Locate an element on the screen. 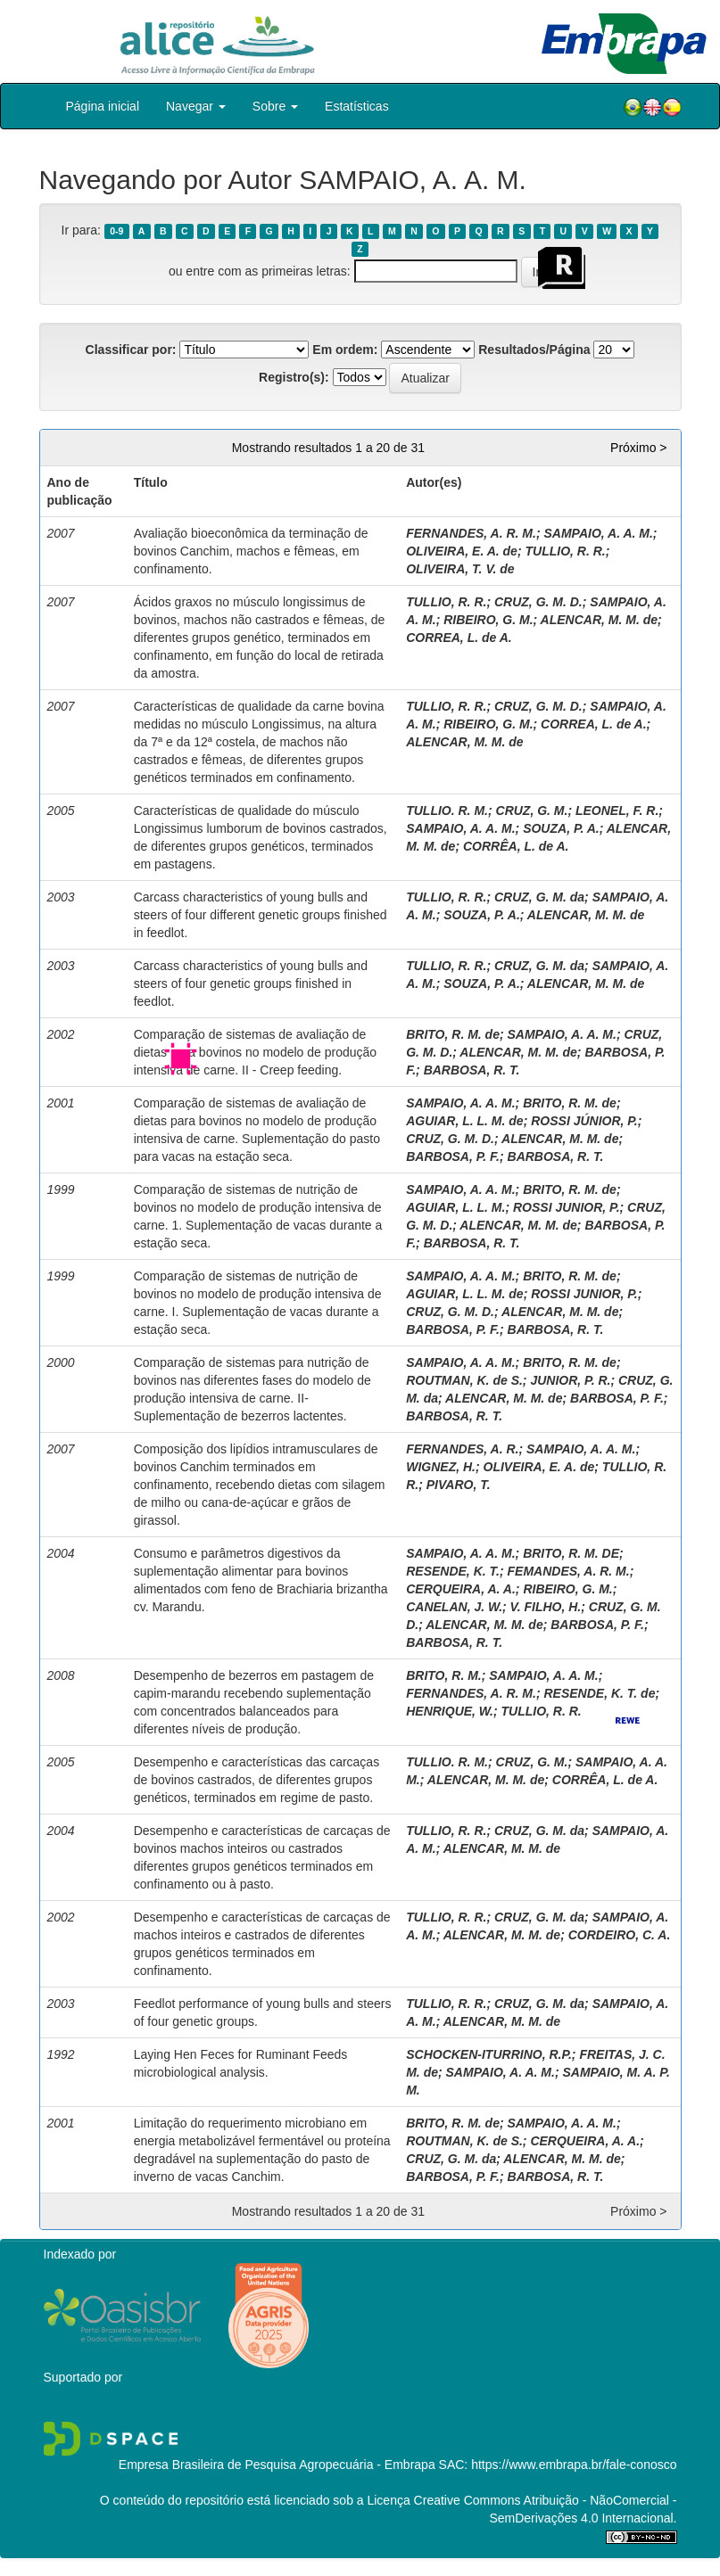 The image size is (720, 2576). open Autodesk Revit application is located at coordinates (561, 267).